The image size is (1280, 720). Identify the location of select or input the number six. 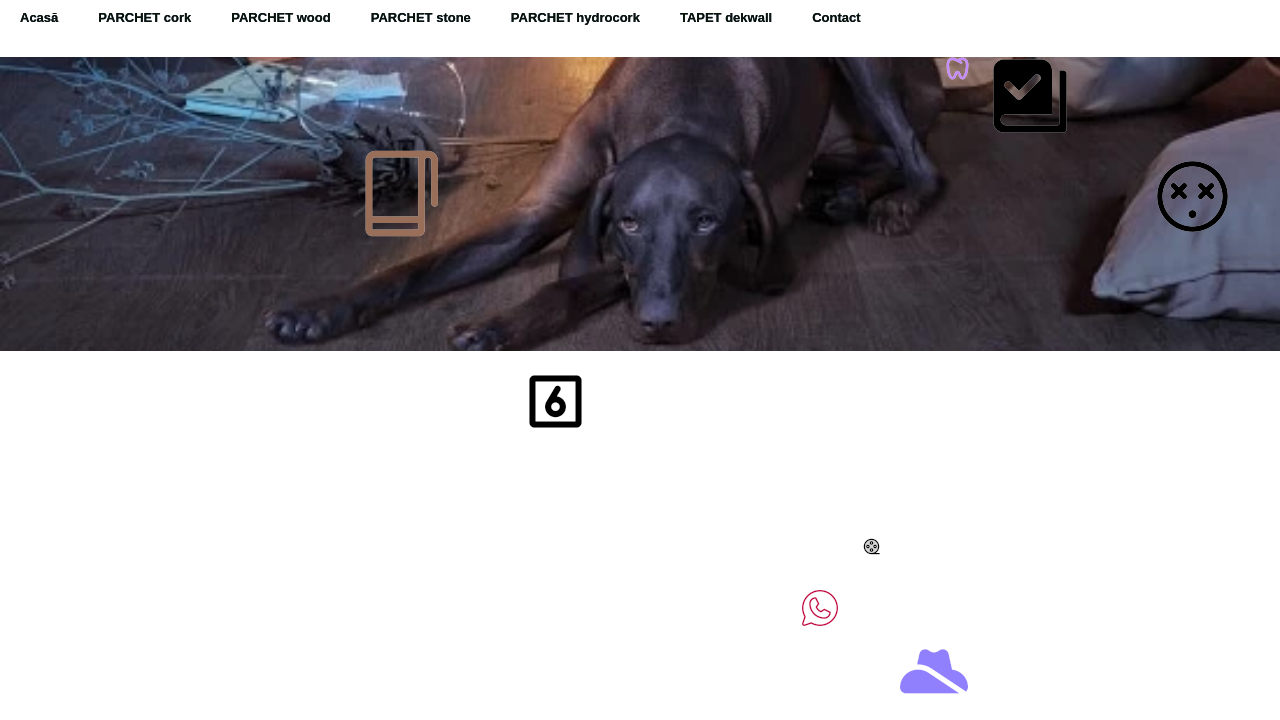
(555, 401).